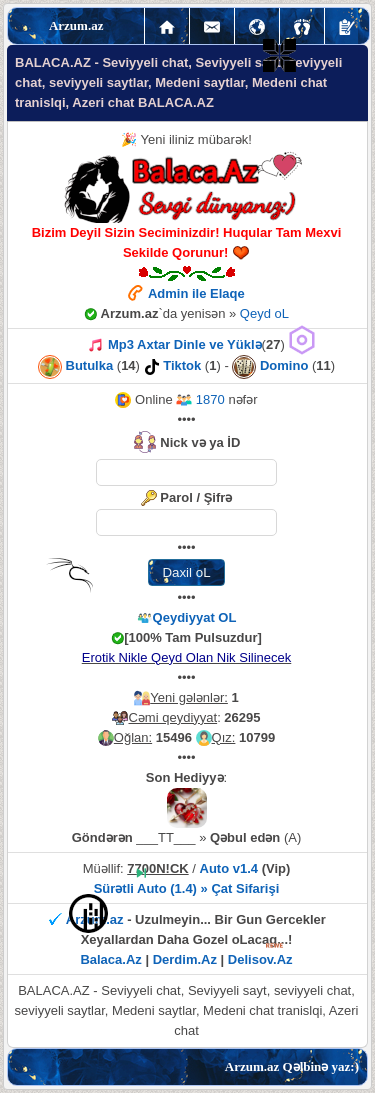  I want to click on open Code::Blocks IDE, so click(279, 55).